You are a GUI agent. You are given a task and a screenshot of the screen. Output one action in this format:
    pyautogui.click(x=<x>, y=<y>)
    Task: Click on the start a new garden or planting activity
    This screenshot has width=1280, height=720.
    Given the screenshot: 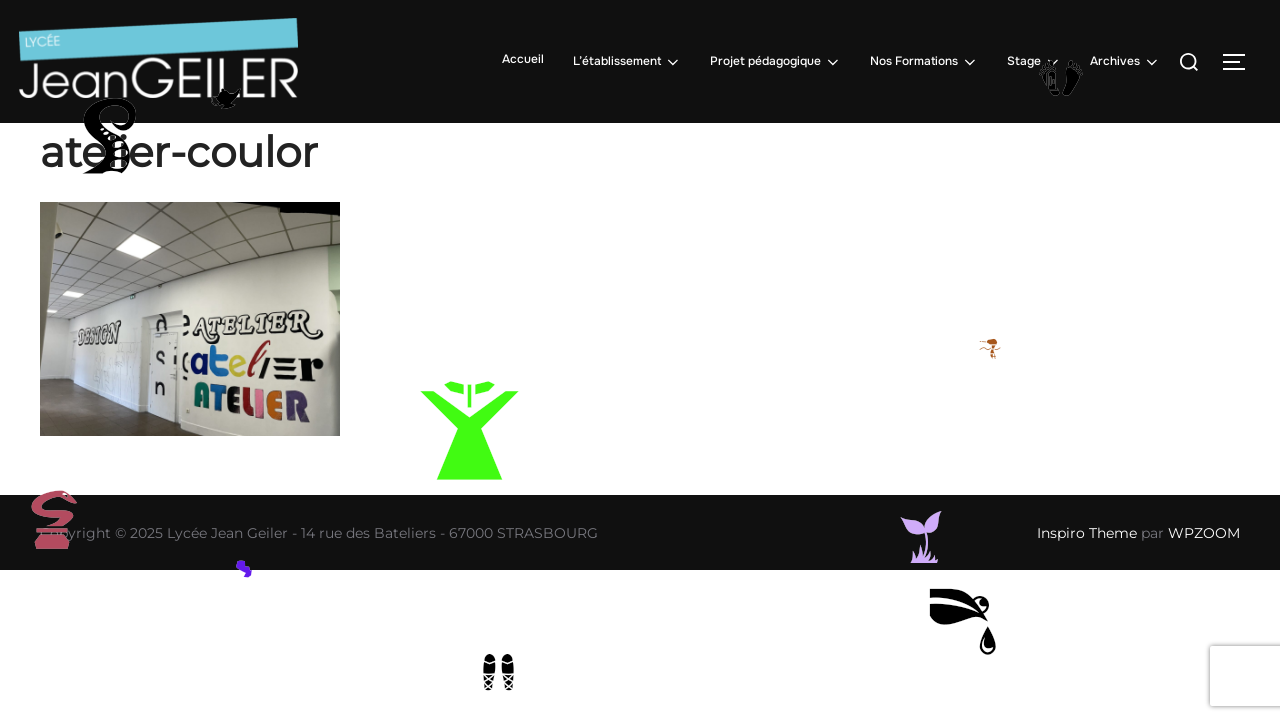 What is the action you would take?
    pyautogui.click(x=921, y=537)
    